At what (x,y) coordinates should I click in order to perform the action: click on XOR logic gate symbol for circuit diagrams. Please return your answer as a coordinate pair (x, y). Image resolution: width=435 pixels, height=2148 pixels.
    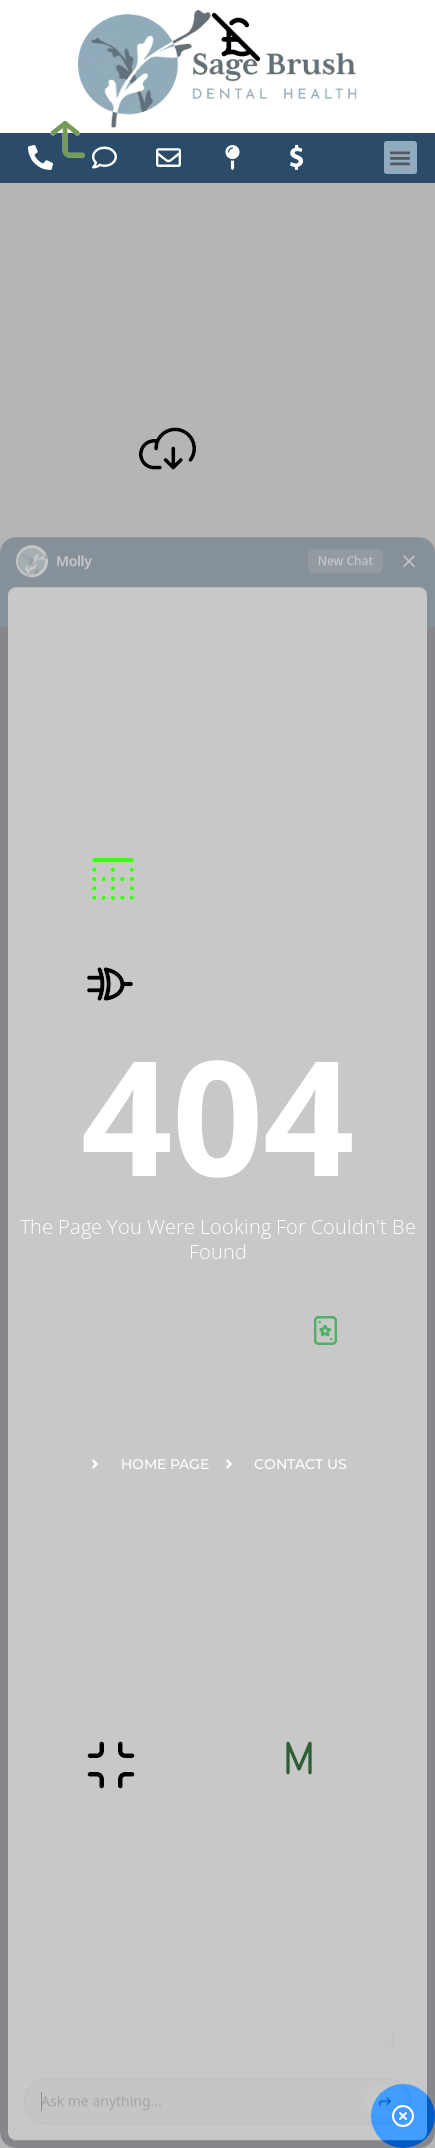
    Looking at the image, I should click on (110, 984).